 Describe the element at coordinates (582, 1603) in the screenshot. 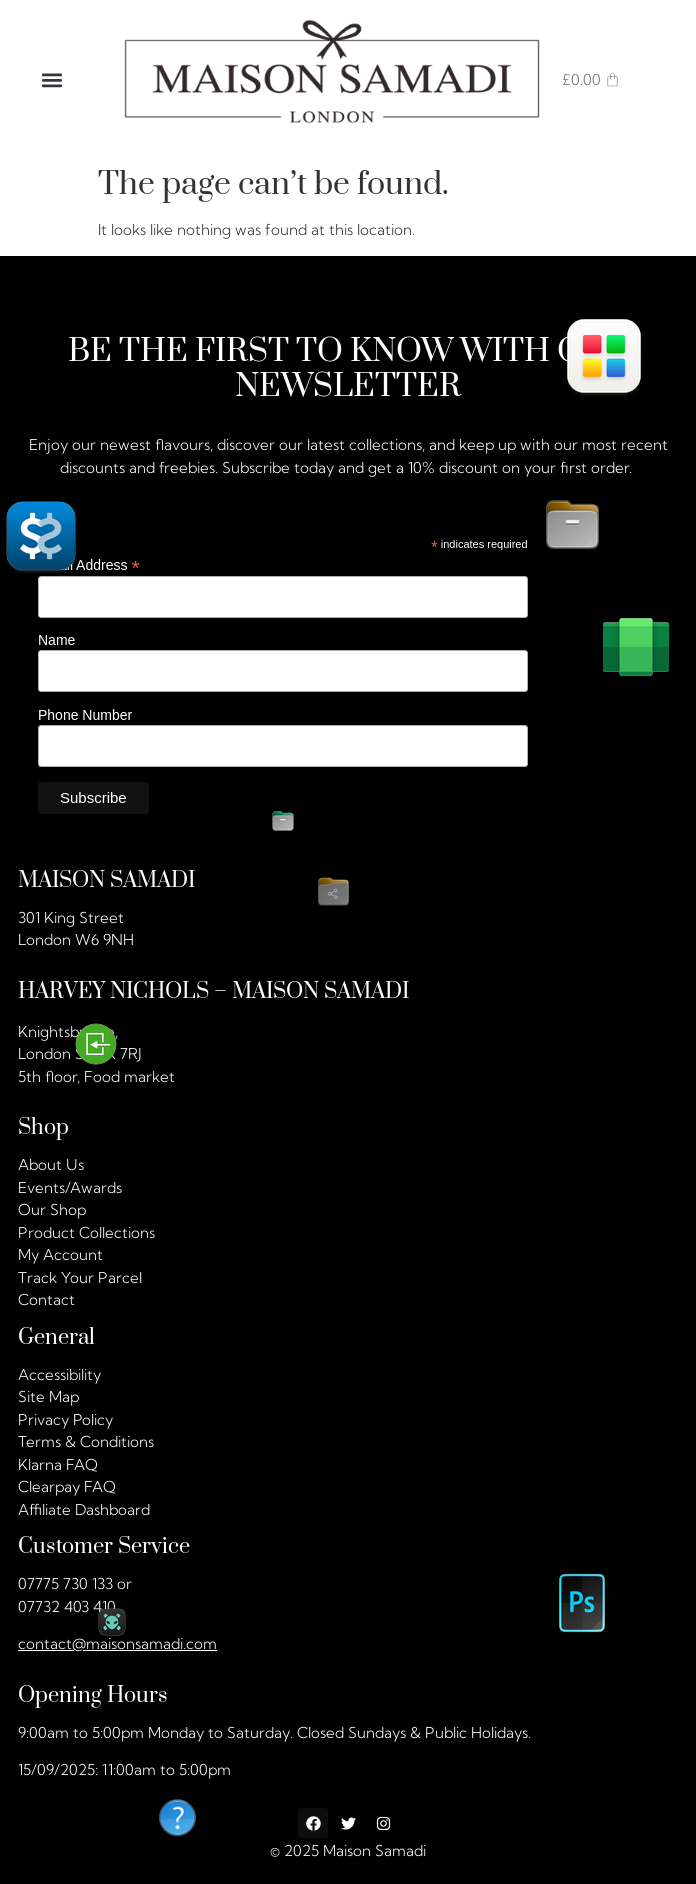

I see `adobe photoshop file type indicator` at that location.